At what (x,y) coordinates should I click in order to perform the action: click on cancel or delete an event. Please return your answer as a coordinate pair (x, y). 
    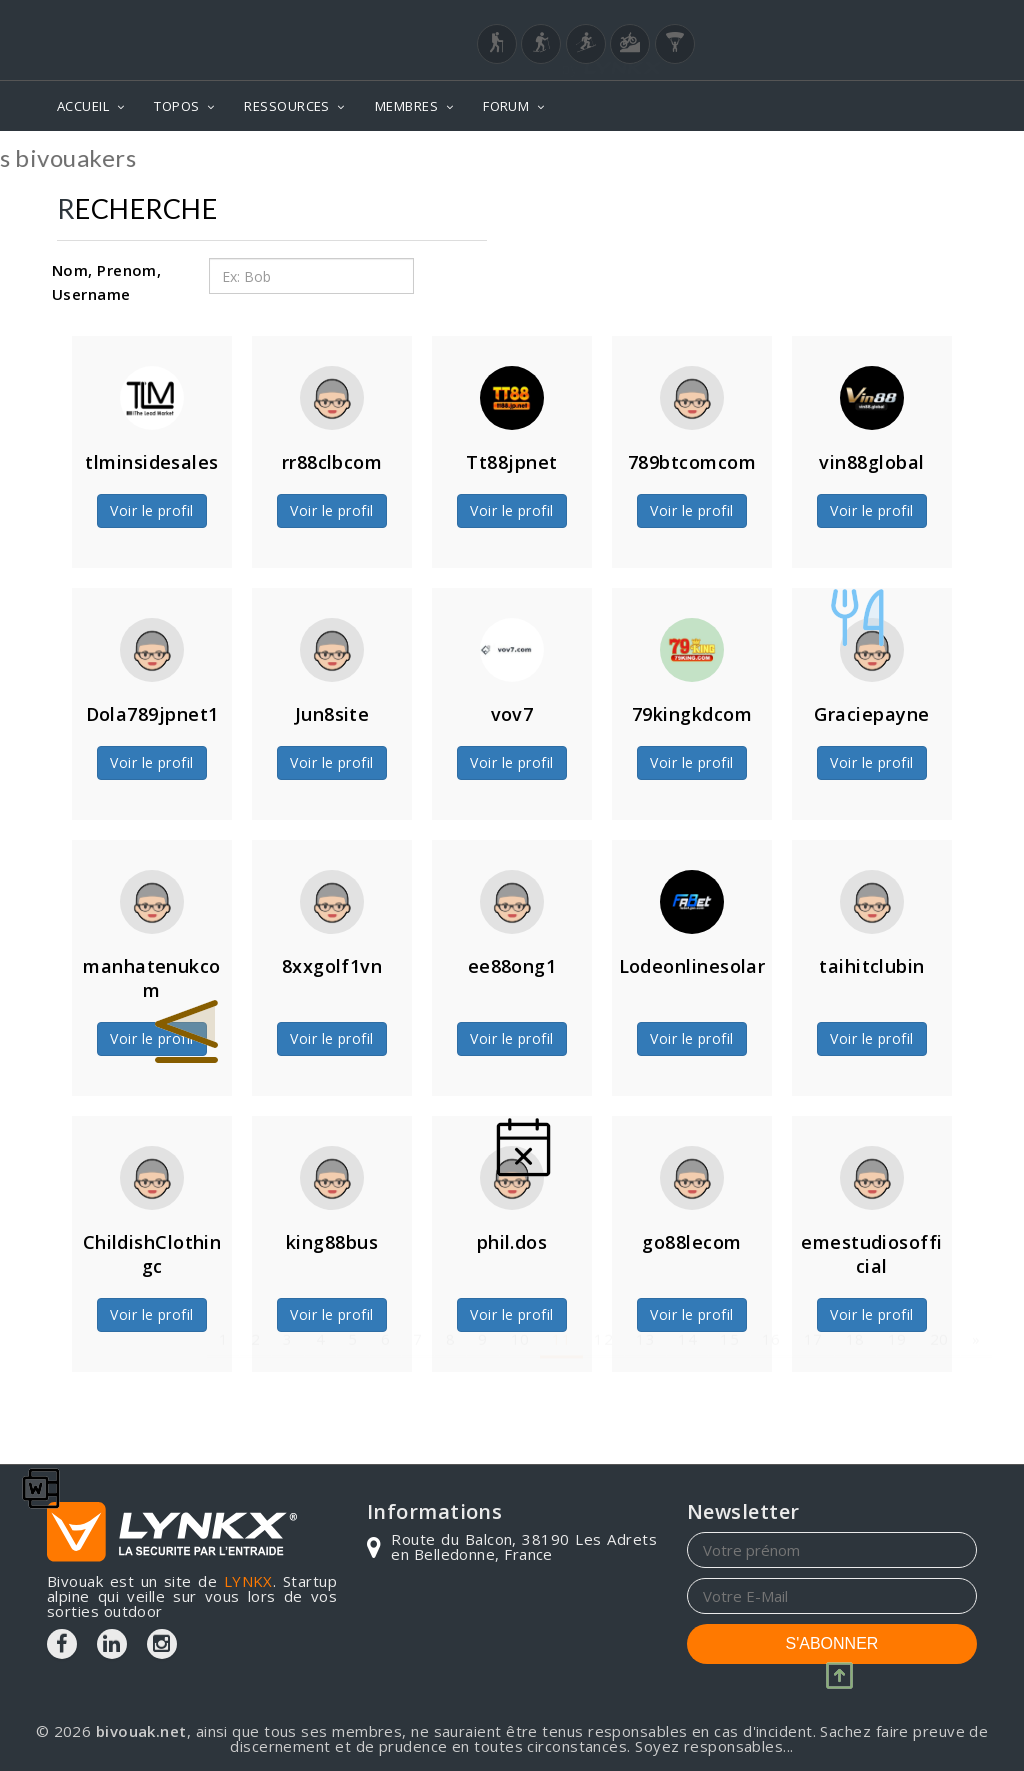
    Looking at the image, I should click on (523, 1149).